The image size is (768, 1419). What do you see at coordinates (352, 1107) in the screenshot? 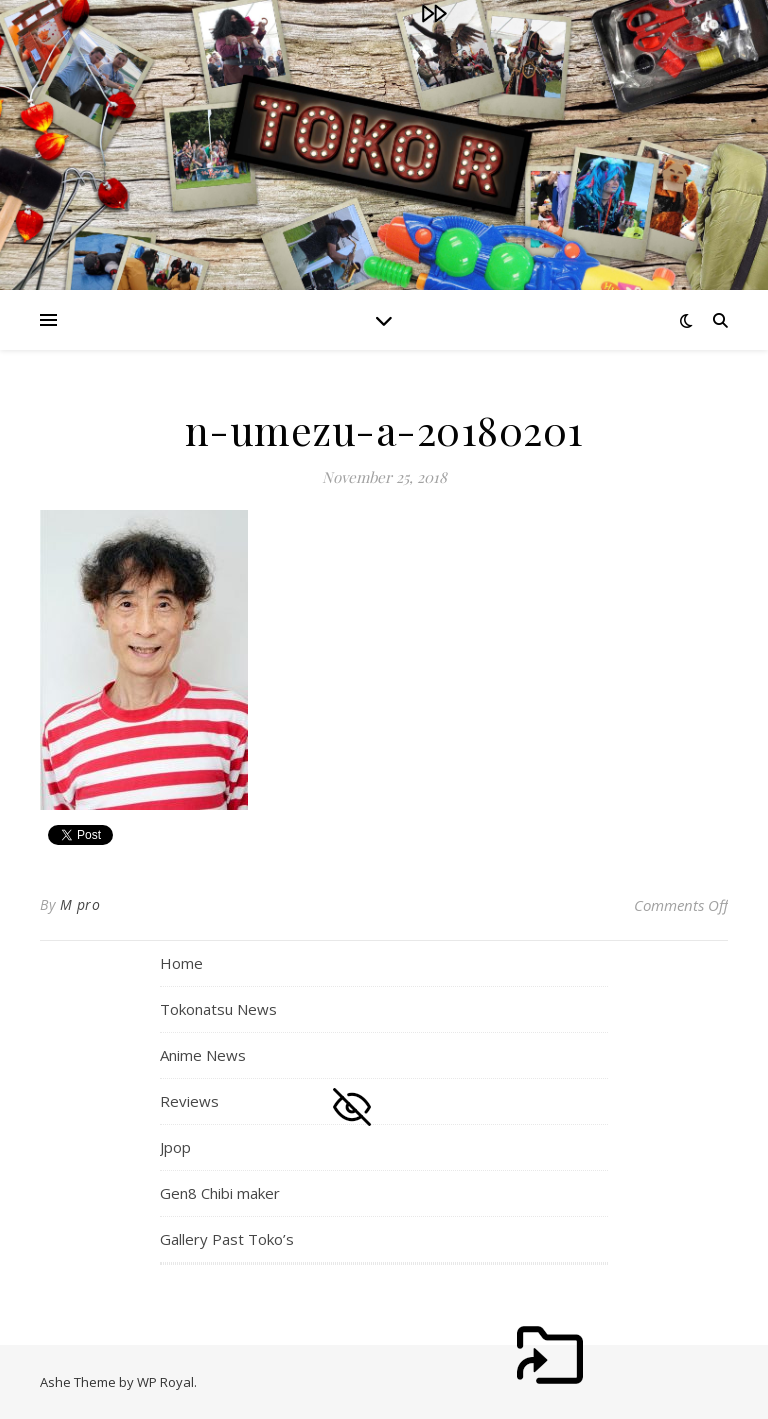
I see `hide password or sensitive content` at bounding box center [352, 1107].